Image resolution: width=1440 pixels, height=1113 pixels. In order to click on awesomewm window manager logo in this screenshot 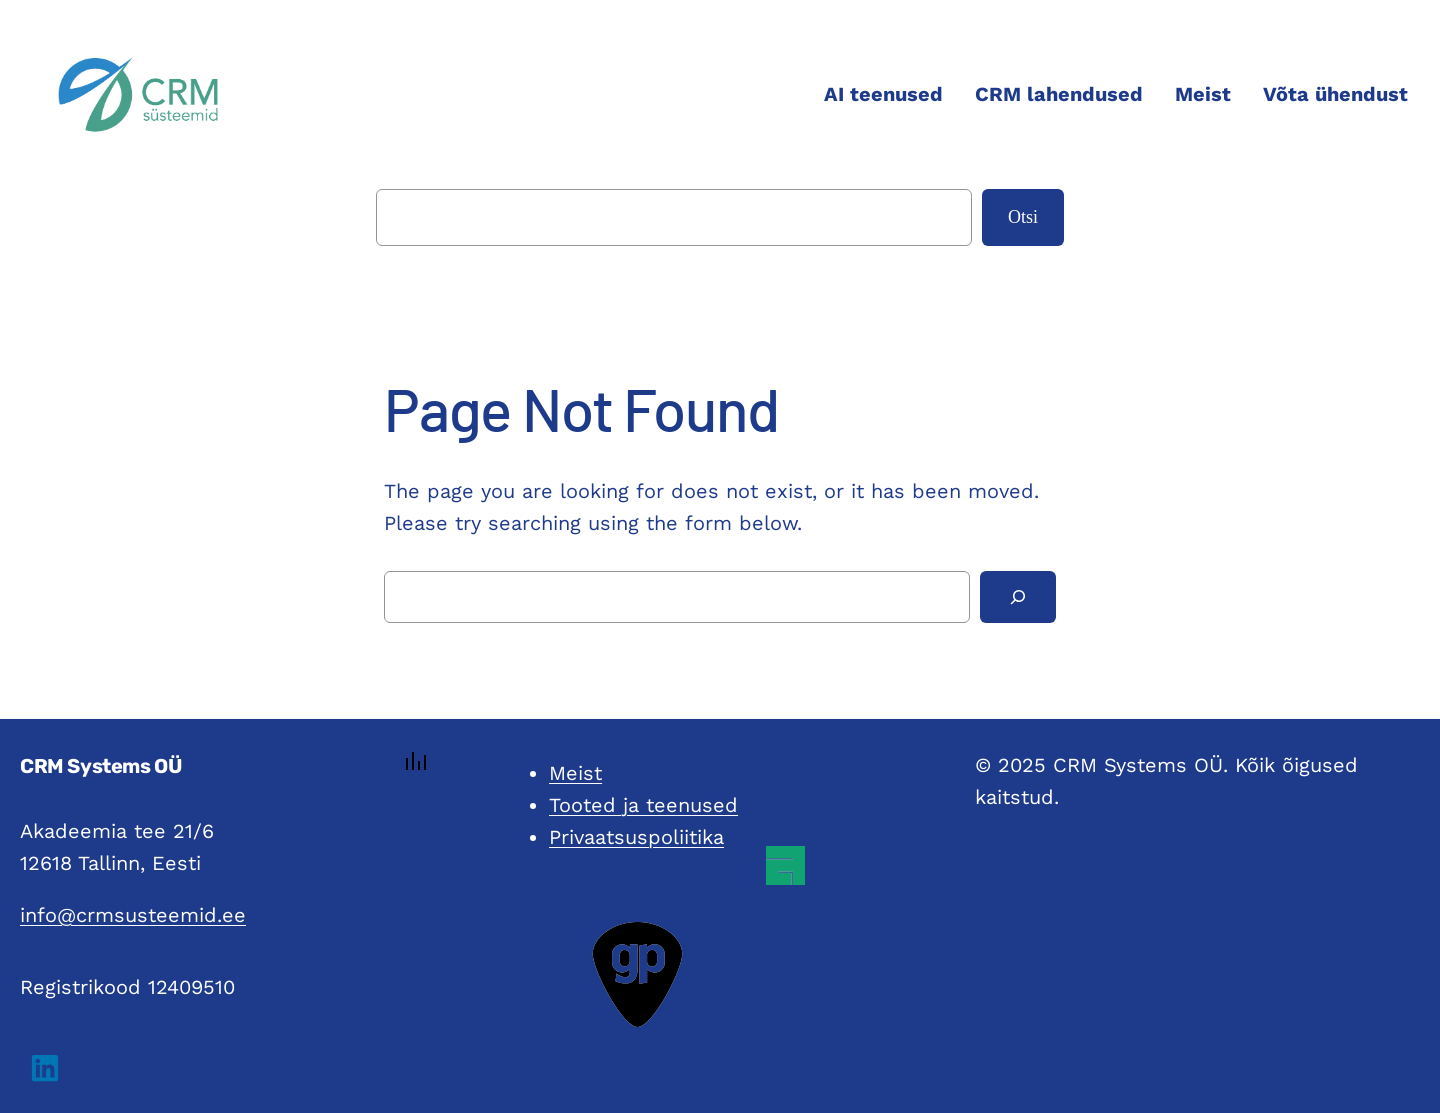, I will do `click(785, 865)`.